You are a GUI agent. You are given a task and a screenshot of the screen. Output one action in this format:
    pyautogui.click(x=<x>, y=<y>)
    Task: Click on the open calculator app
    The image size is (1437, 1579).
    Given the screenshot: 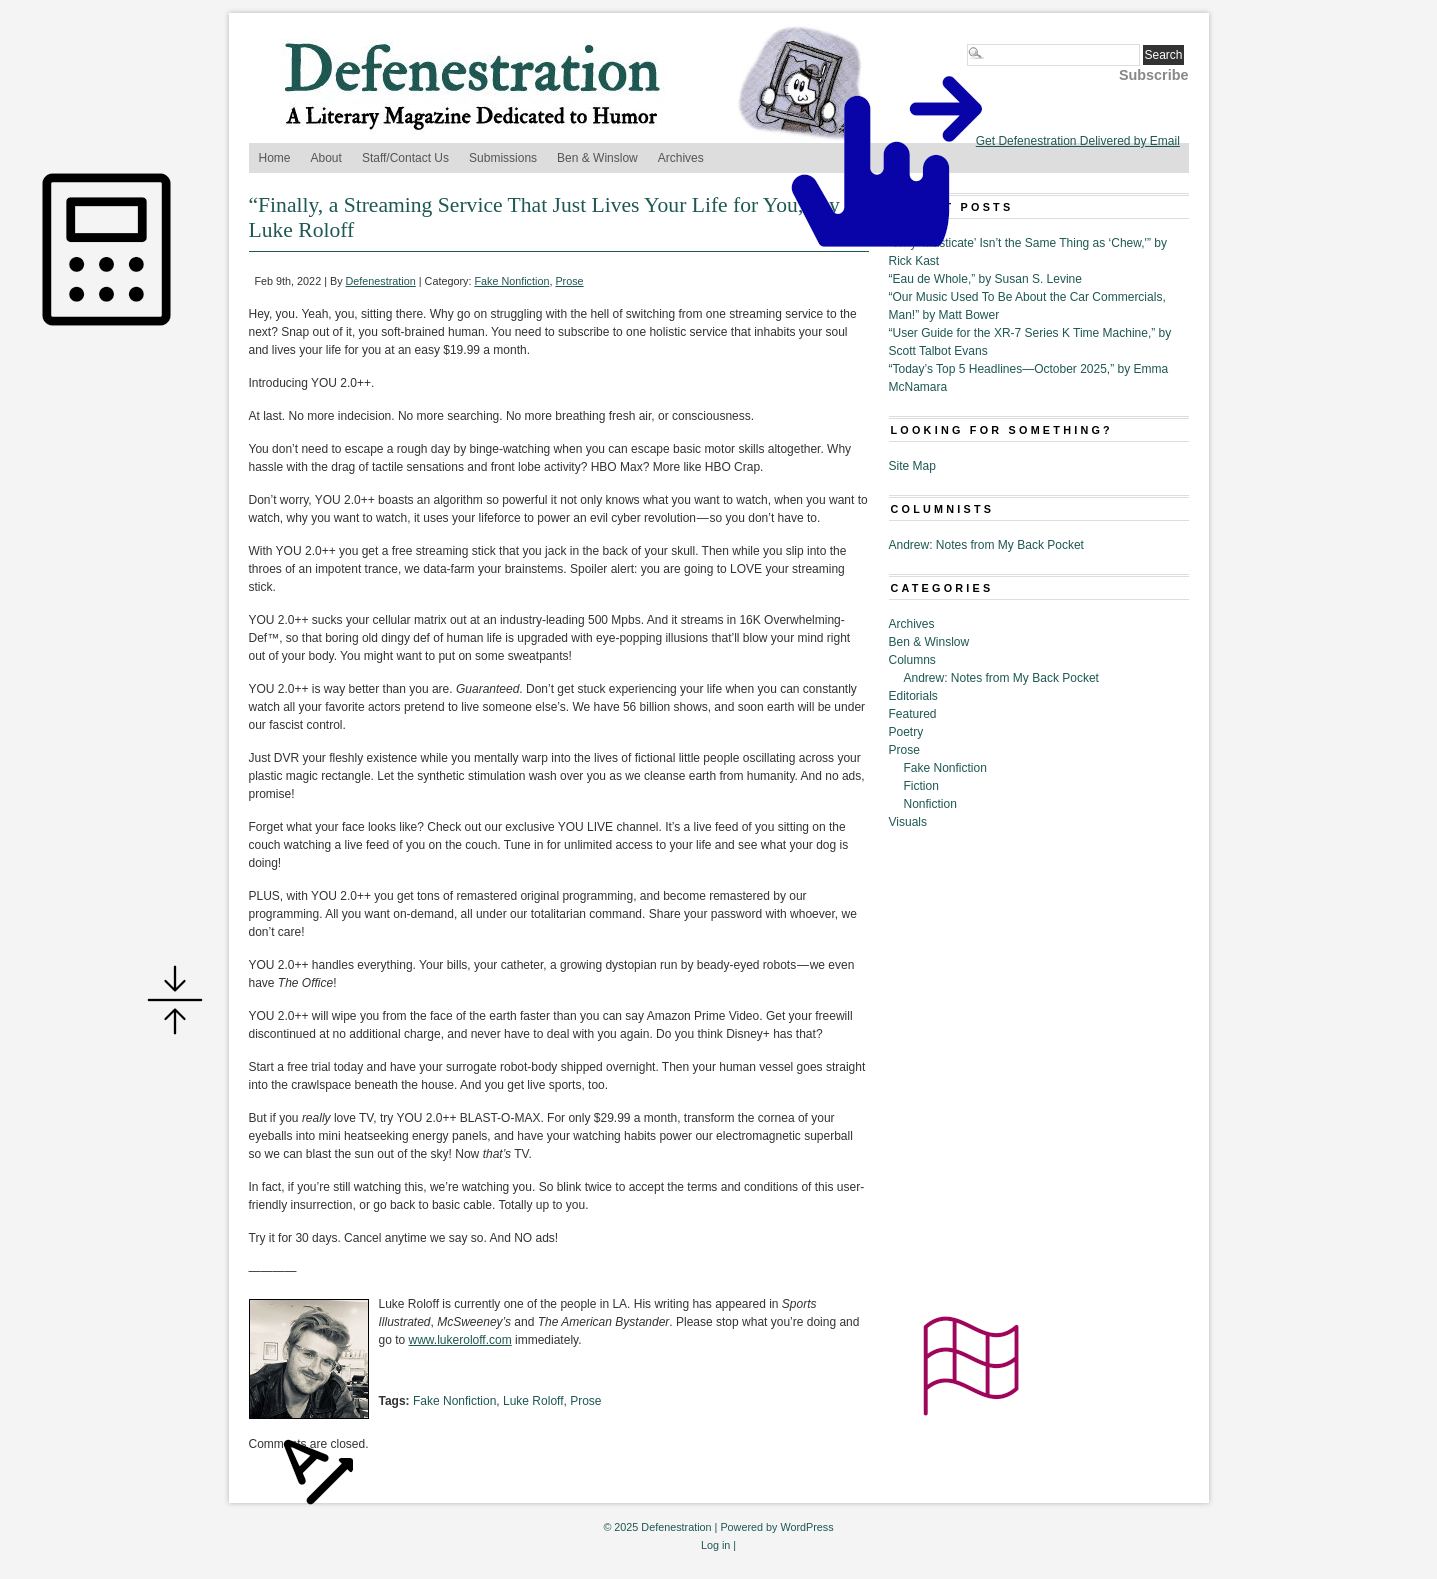 What is the action you would take?
    pyautogui.click(x=106, y=249)
    